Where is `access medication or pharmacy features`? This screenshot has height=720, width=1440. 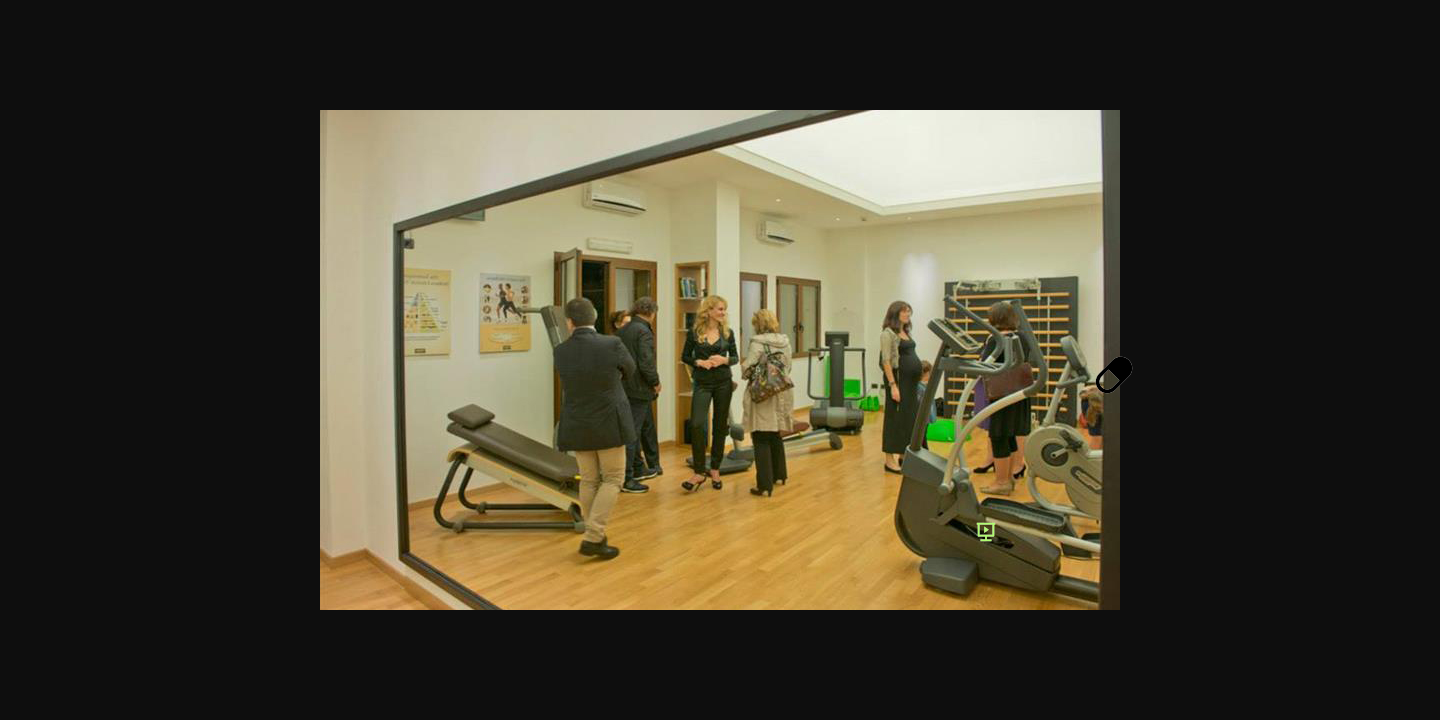 access medication or pharmacy features is located at coordinates (1114, 375).